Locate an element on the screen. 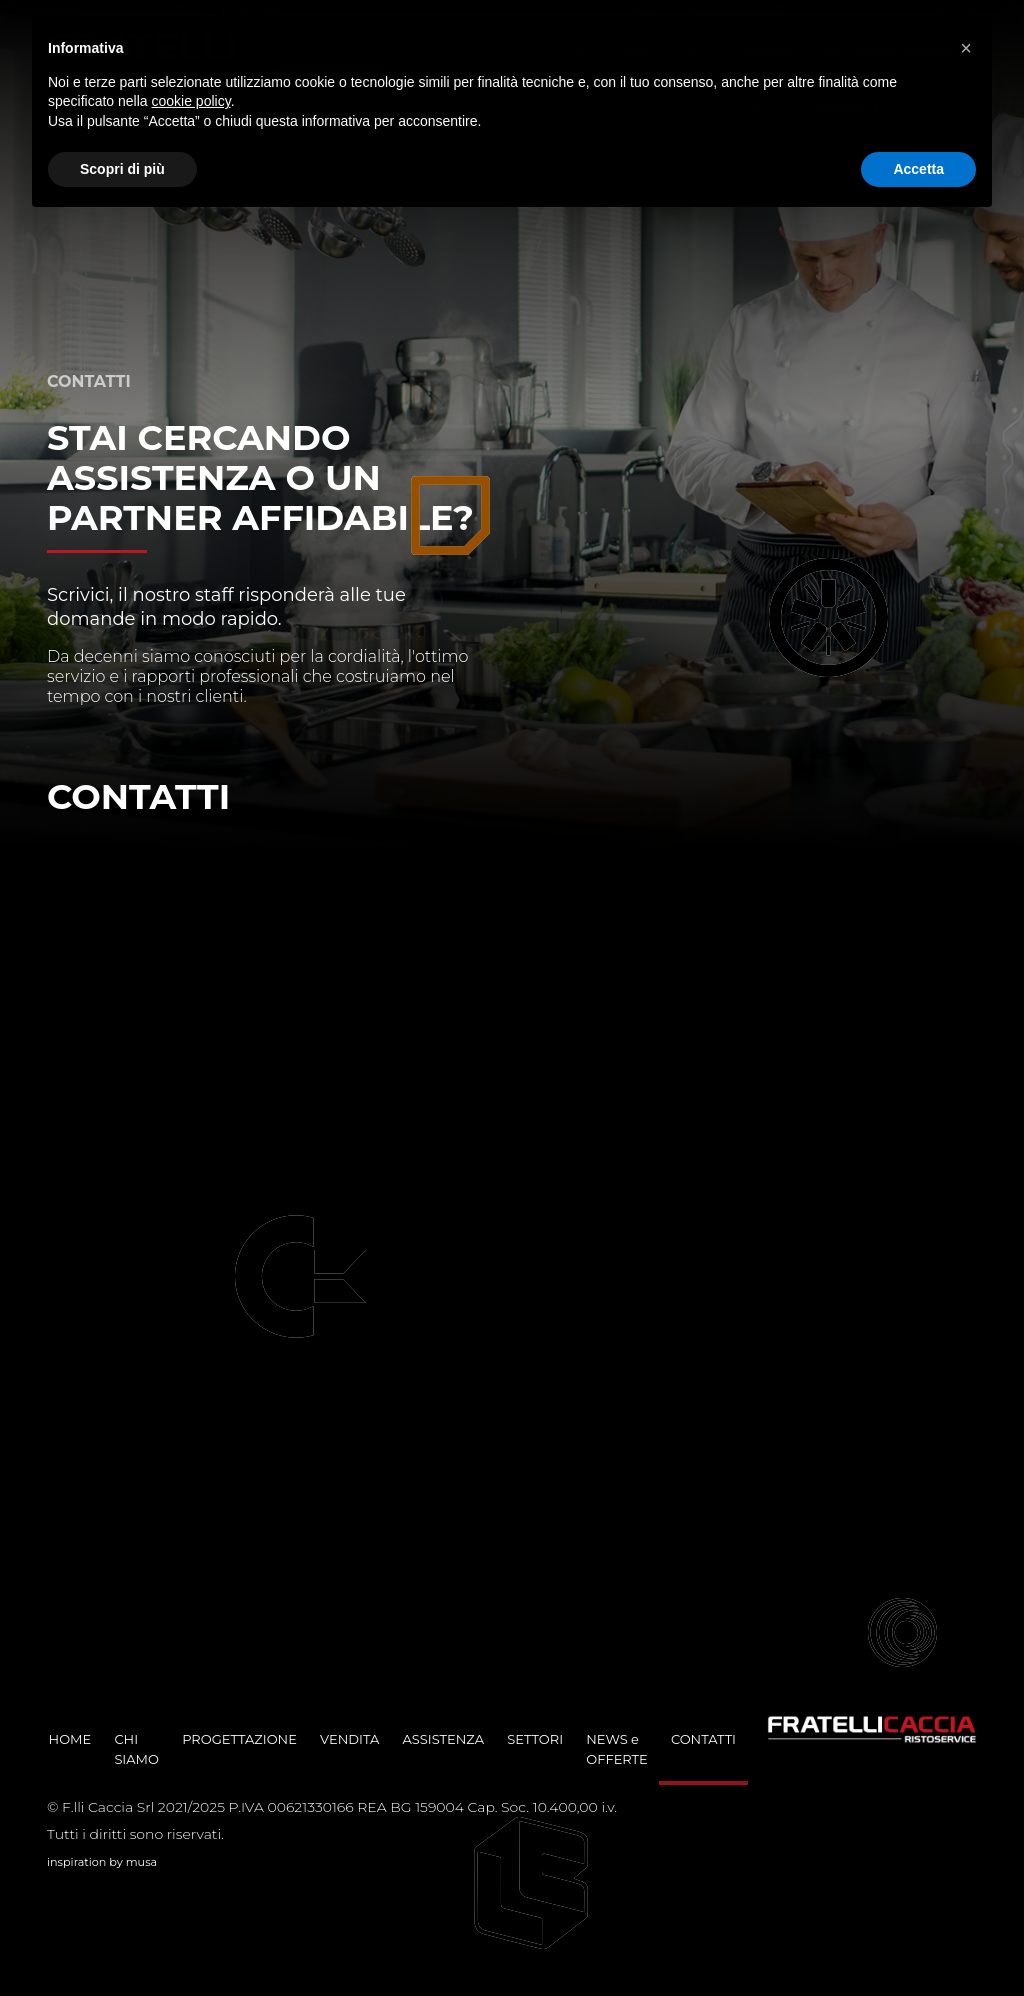  open photobucket app is located at coordinates (902, 1632).